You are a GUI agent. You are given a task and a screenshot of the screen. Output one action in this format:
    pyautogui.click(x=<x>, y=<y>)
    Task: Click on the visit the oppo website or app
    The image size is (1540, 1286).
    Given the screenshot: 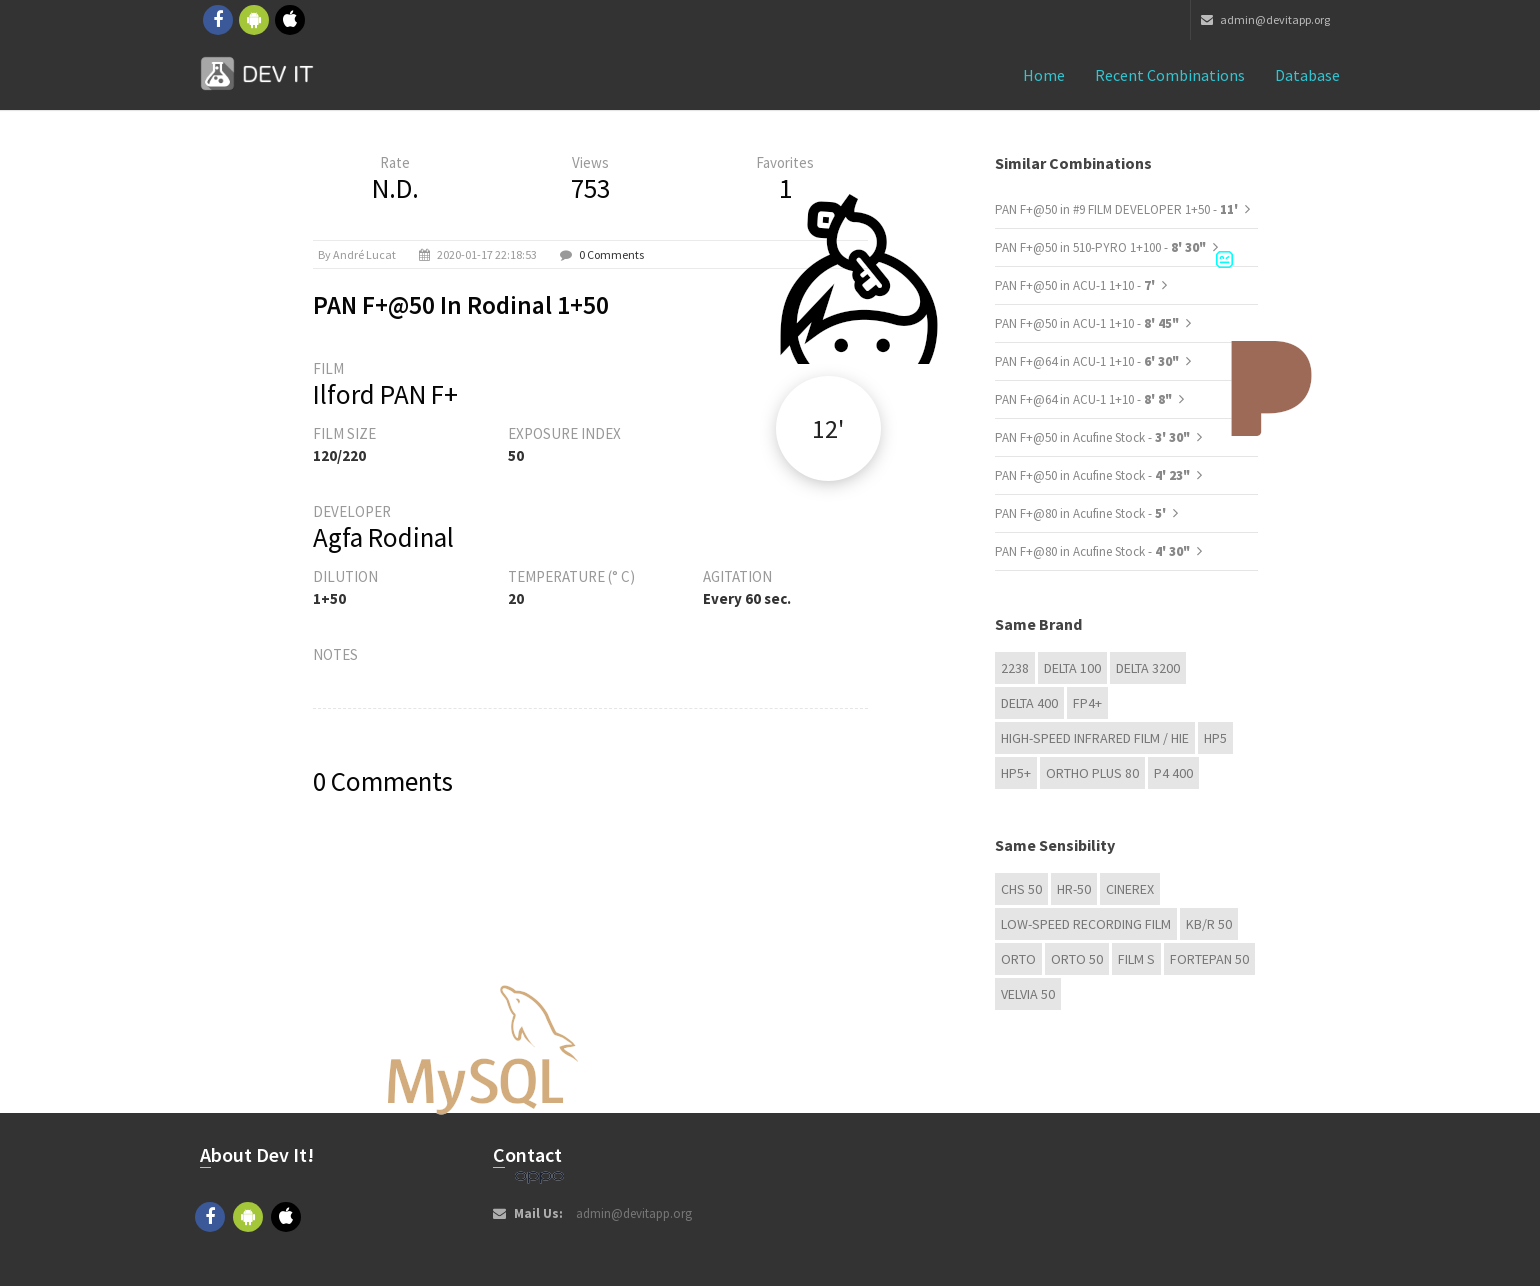 What is the action you would take?
    pyautogui.click(x=539, y=1177)
    